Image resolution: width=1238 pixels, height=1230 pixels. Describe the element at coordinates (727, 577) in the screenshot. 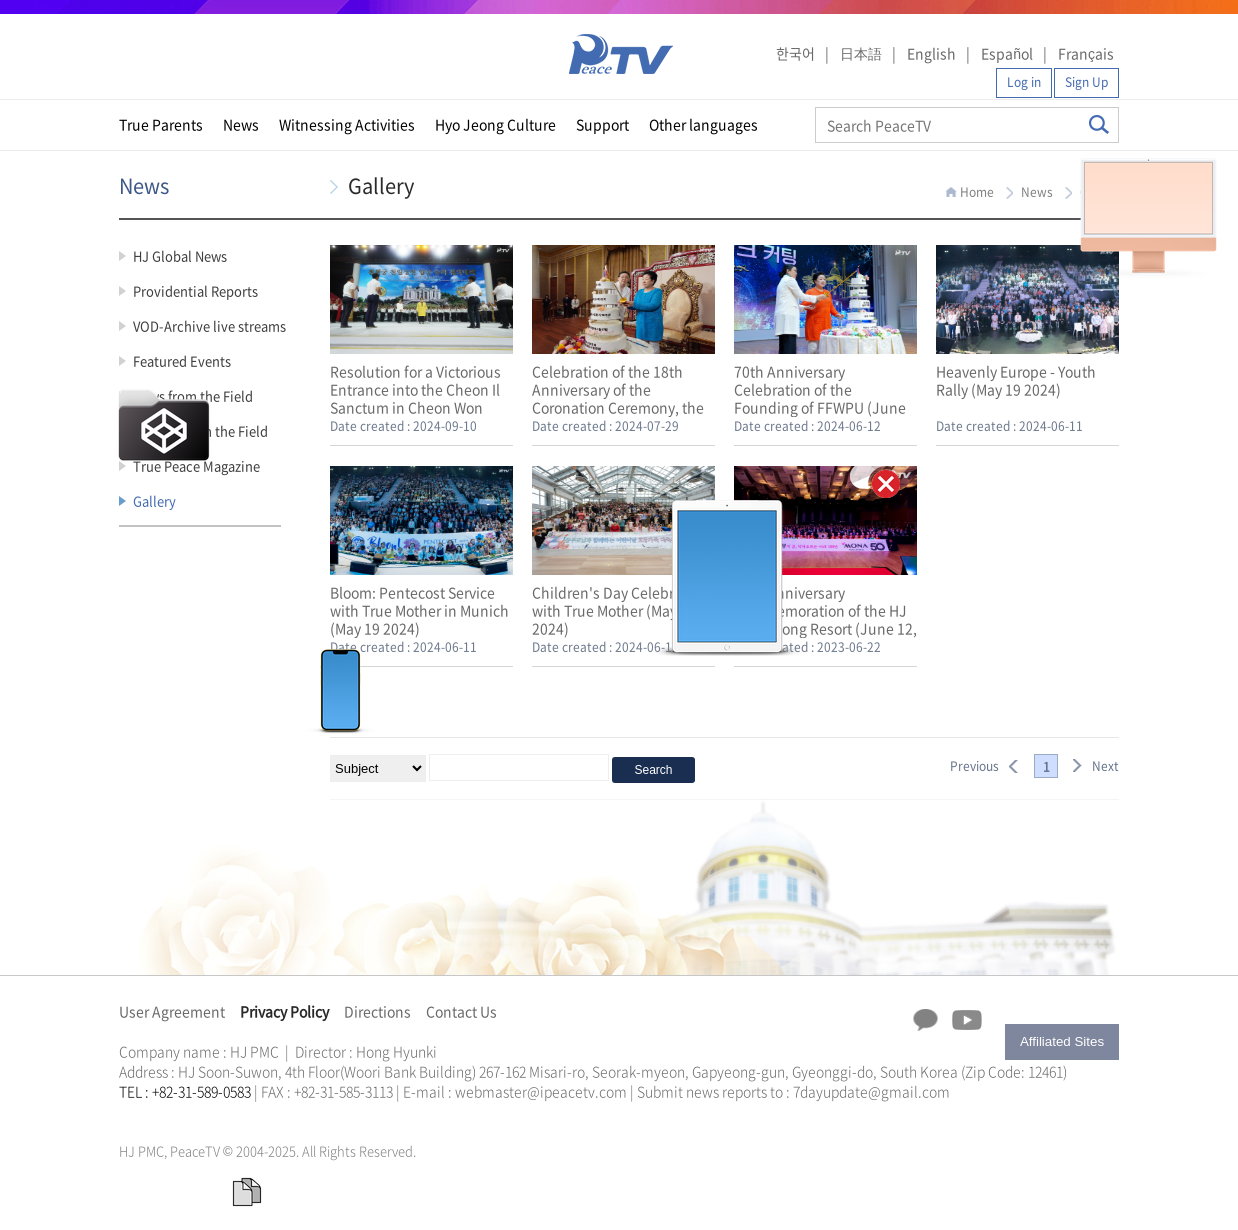

I see `iPad Pro with cellular connectivity` at that location.